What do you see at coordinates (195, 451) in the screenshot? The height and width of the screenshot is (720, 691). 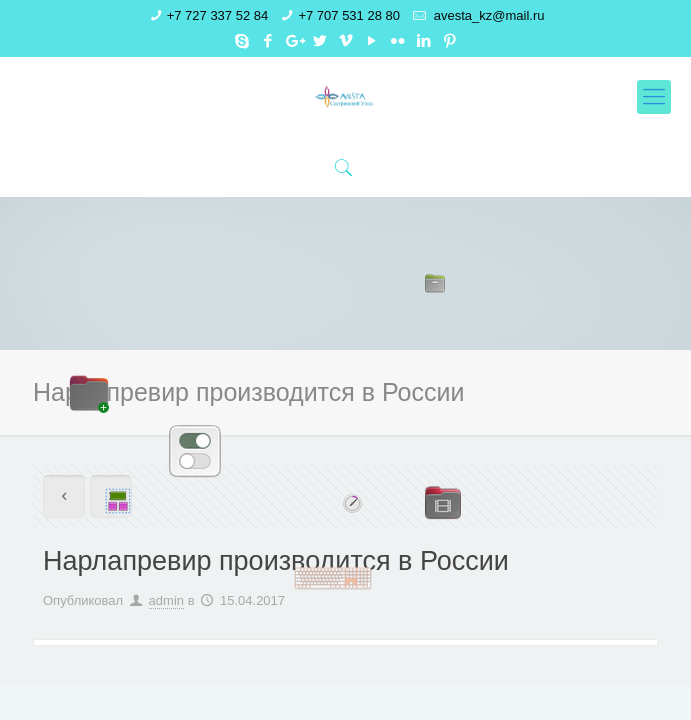 I see `open unity tweak tool settings` at bounding box center [195, 451].